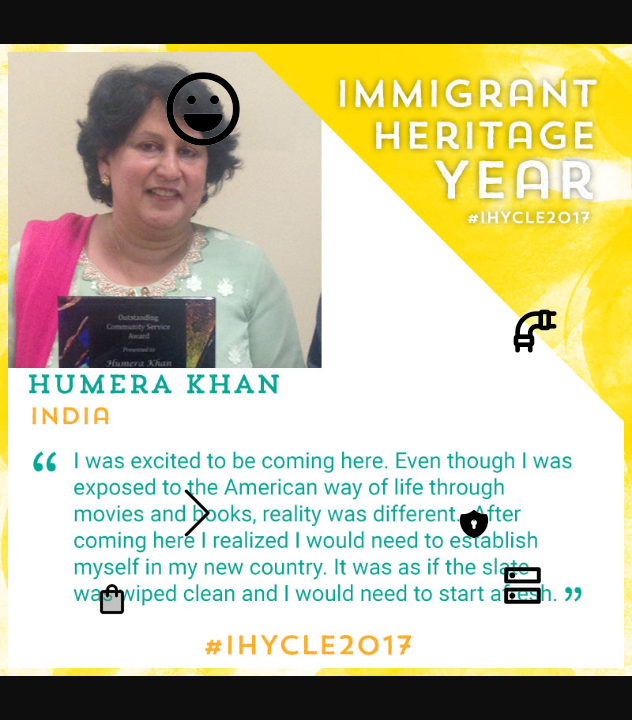  Describe the element at coordinates (203, 109) in the screenshot. I see `add a reaction to a message` at that location.